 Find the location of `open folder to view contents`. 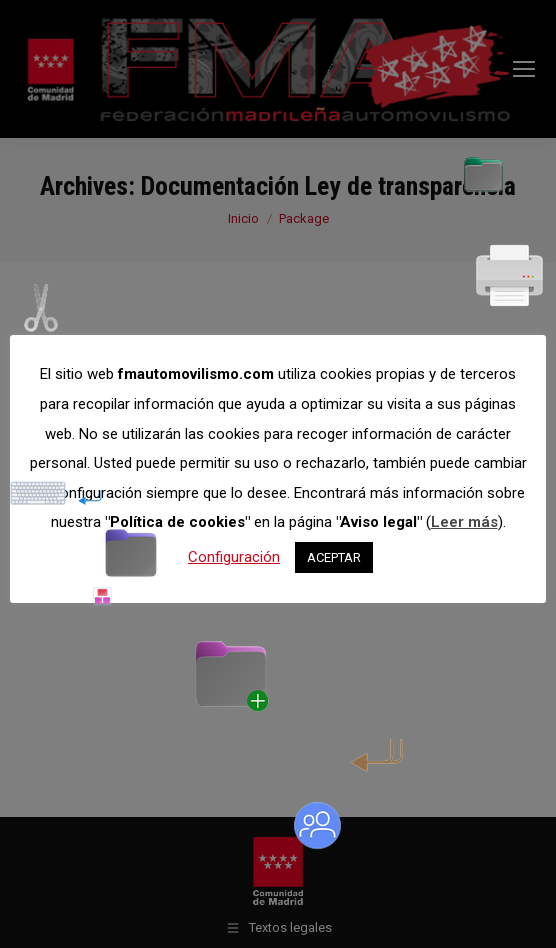

open folder to view contents is located at coordinates (131, 553).